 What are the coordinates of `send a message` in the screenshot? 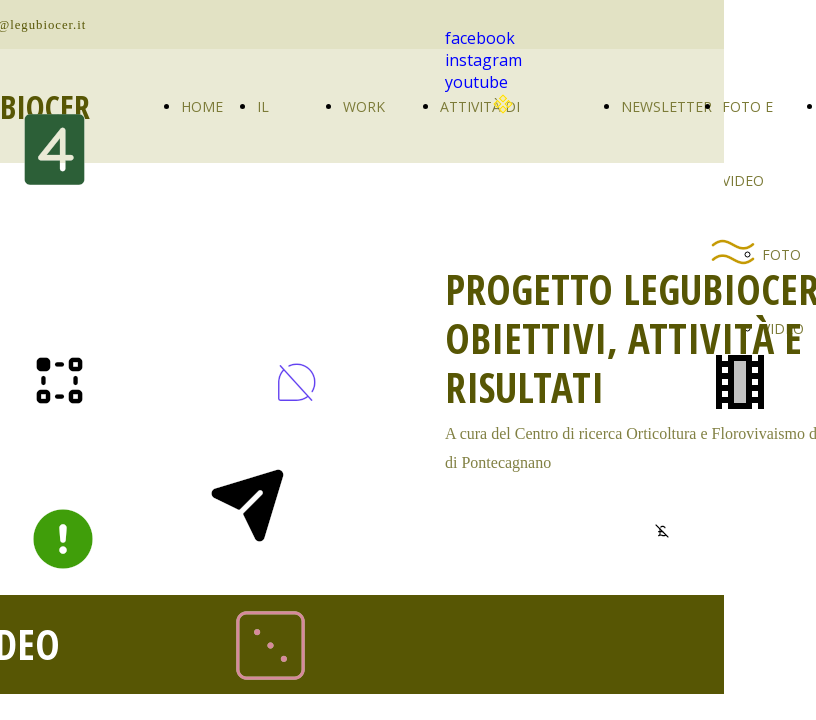 It's located at (250, 503).